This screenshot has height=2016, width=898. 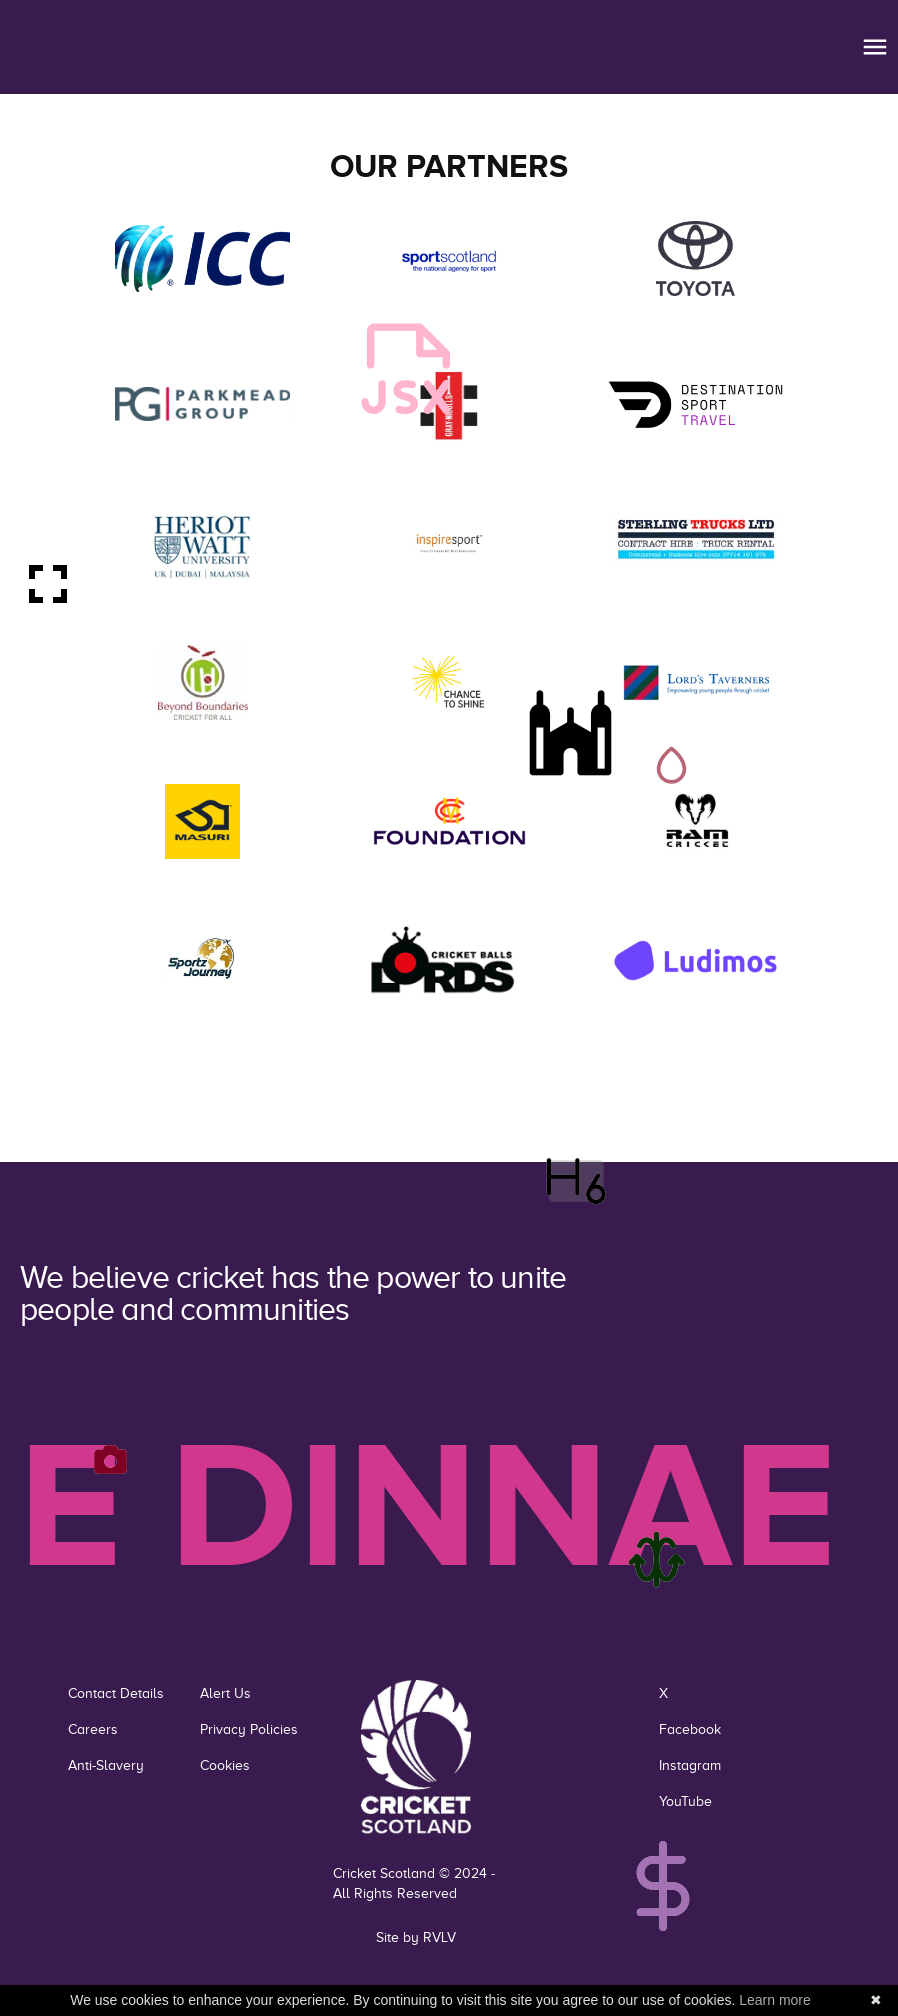 I want to click on find nearby synagogues, so click(x=570, y=734).